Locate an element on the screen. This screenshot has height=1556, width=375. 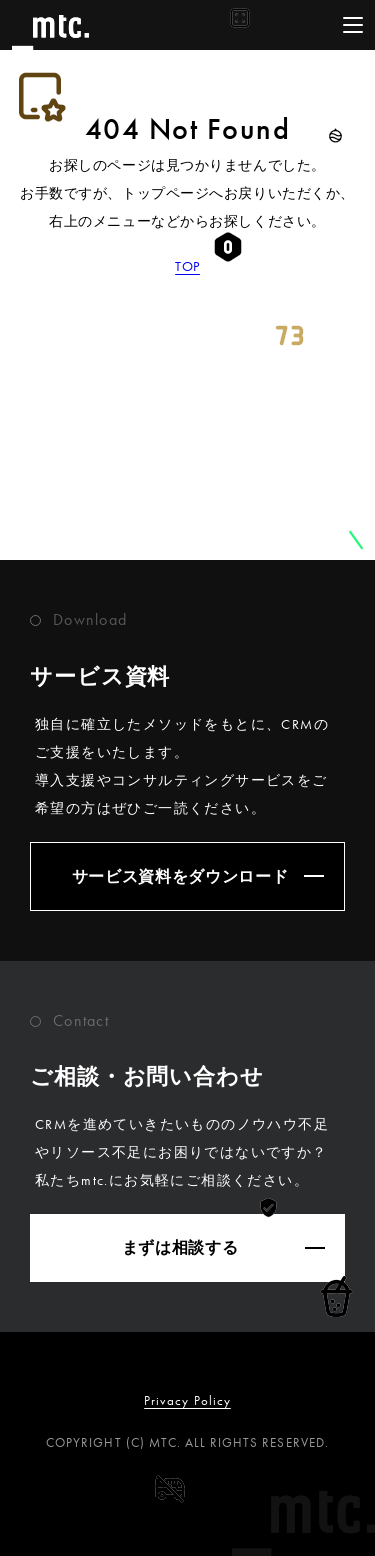
mark this iPad as a favorite device is located at coordinates (40, 96).